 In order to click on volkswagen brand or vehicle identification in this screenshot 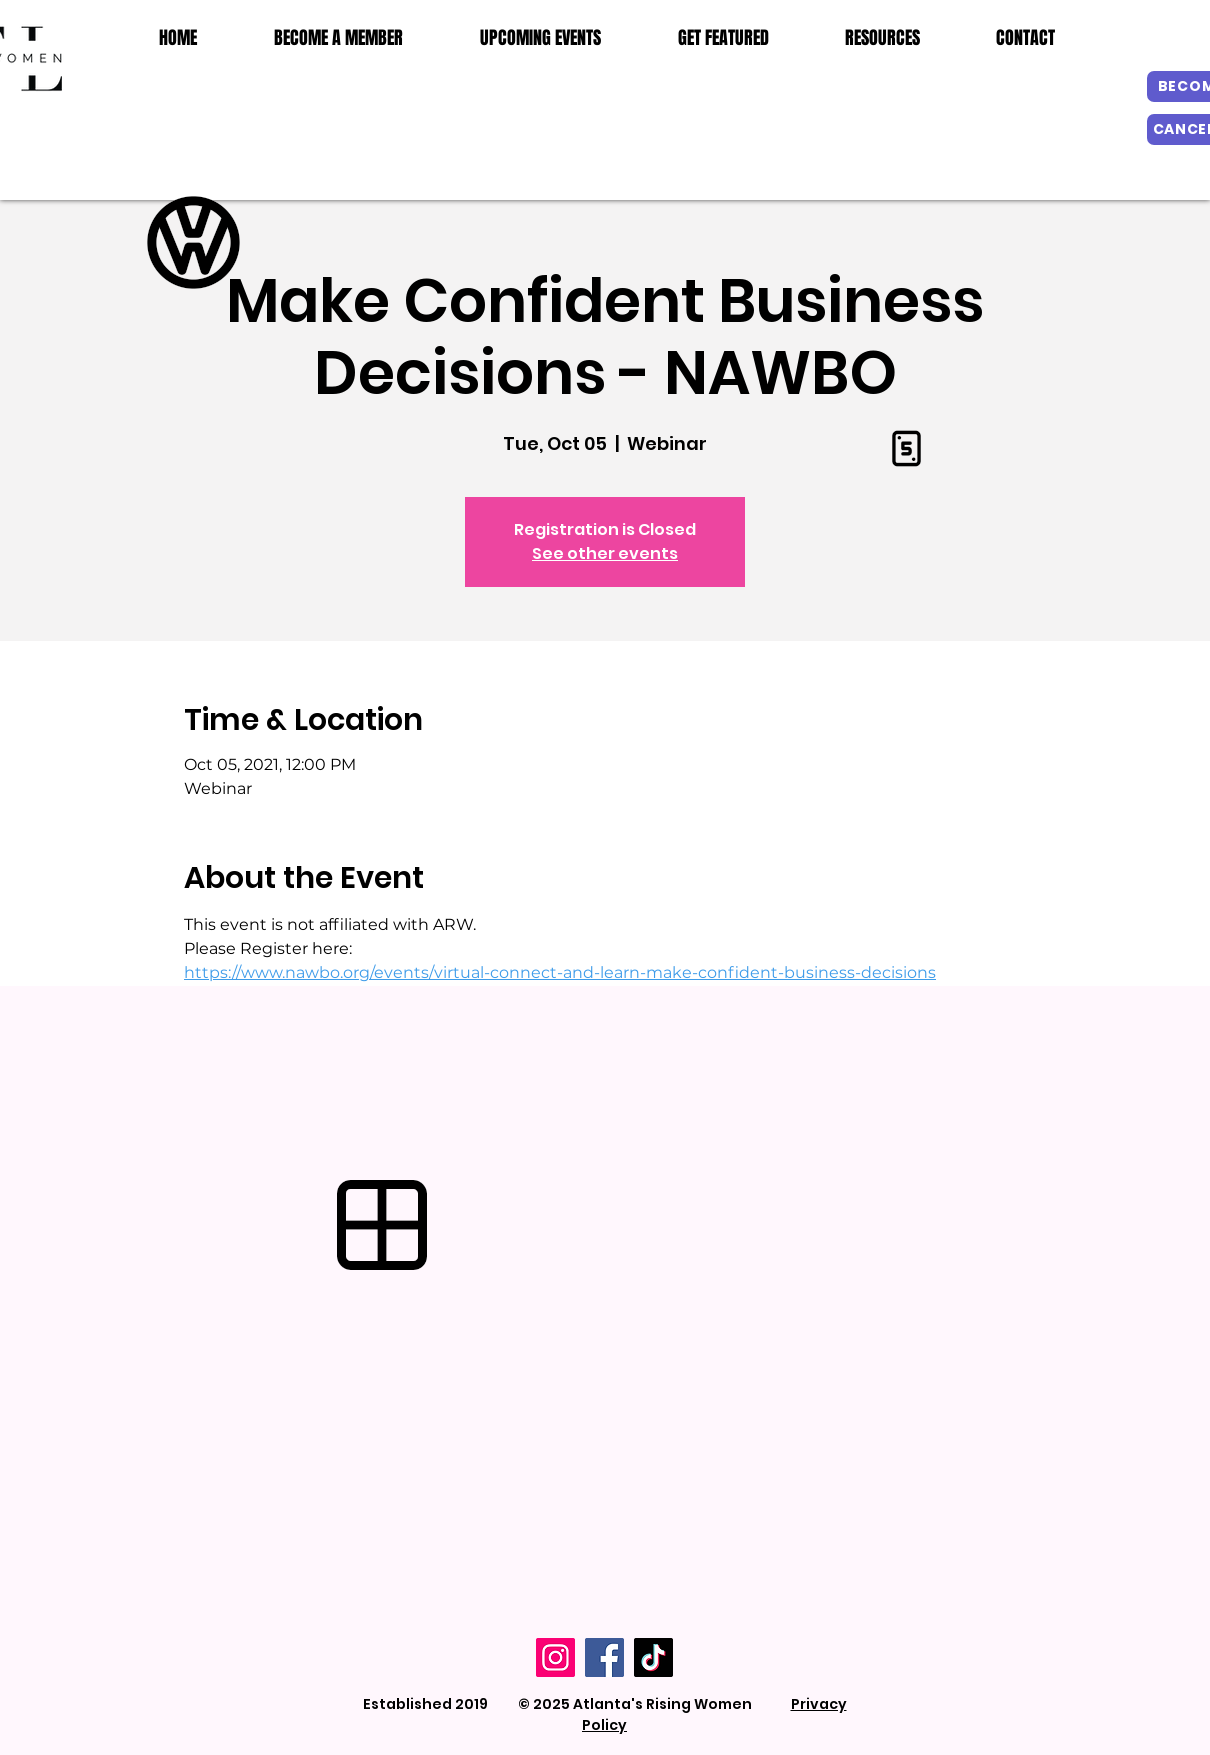, I will do `click(193, 242)`.